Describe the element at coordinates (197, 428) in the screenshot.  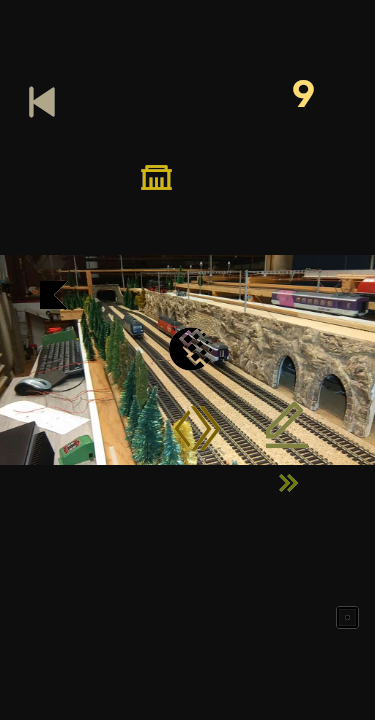
I see `Cloudflare Workers logo` at that location.